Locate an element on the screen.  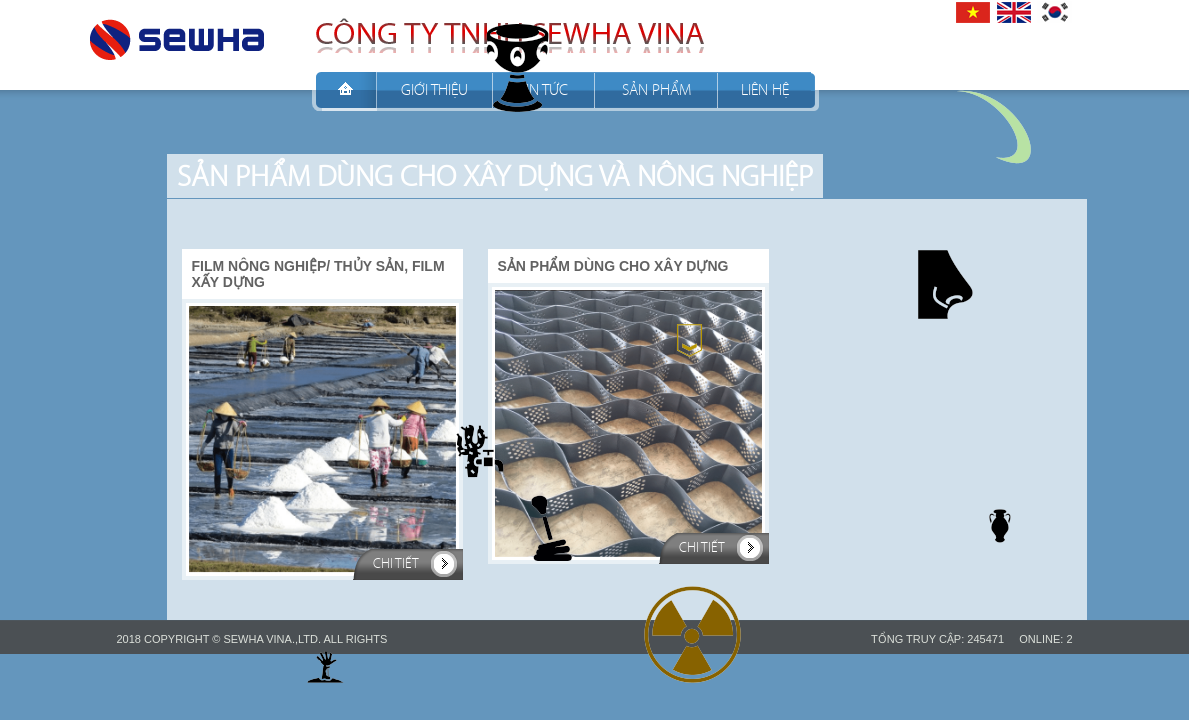
access vehicle transmission settings is located at coordinates (551, 528).